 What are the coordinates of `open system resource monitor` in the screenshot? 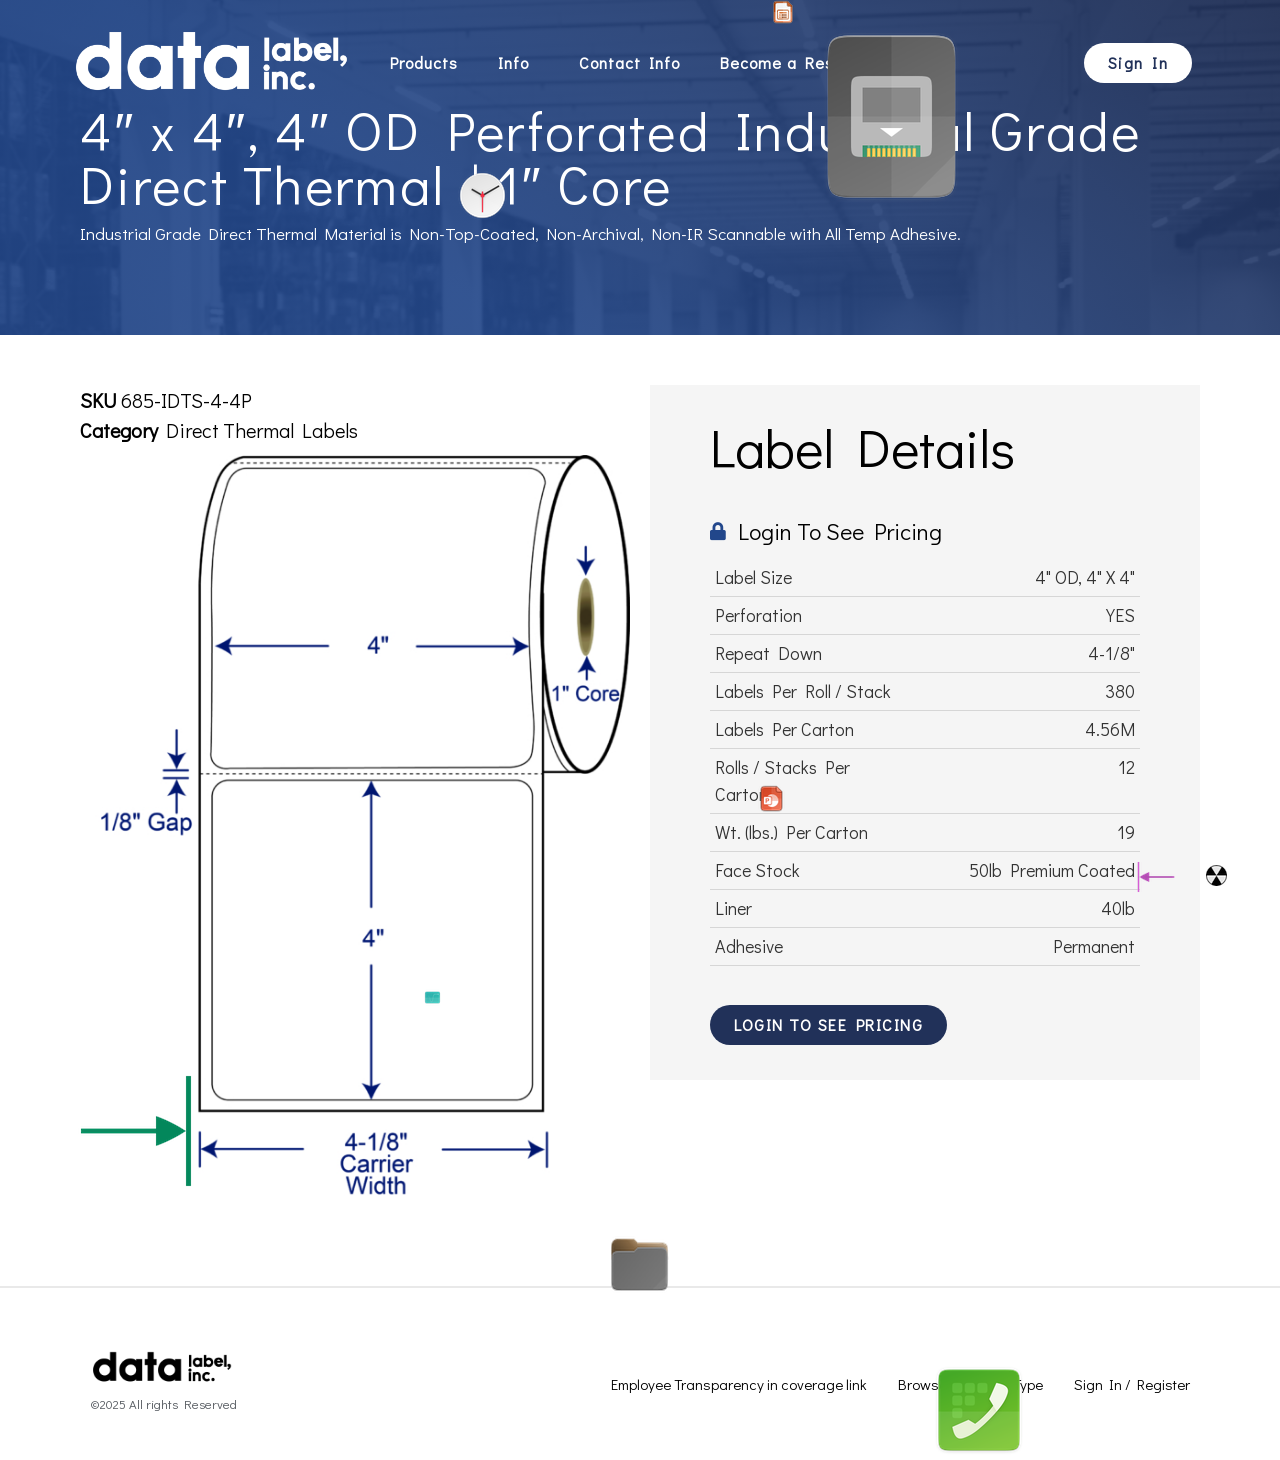 It's located at (432, 997).